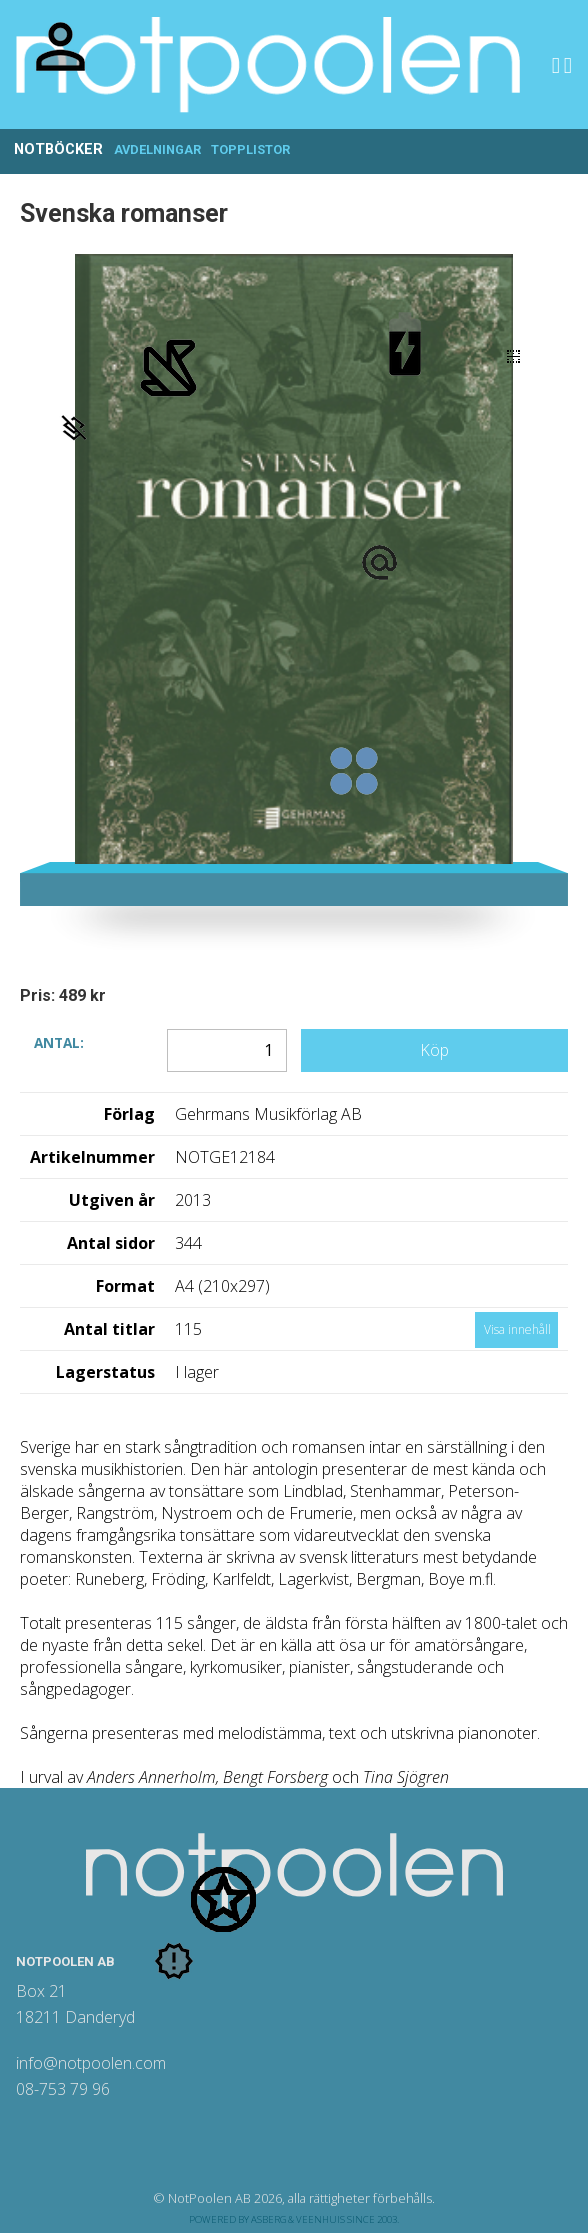  I want to click on clear all map layers, so click(74, 429).